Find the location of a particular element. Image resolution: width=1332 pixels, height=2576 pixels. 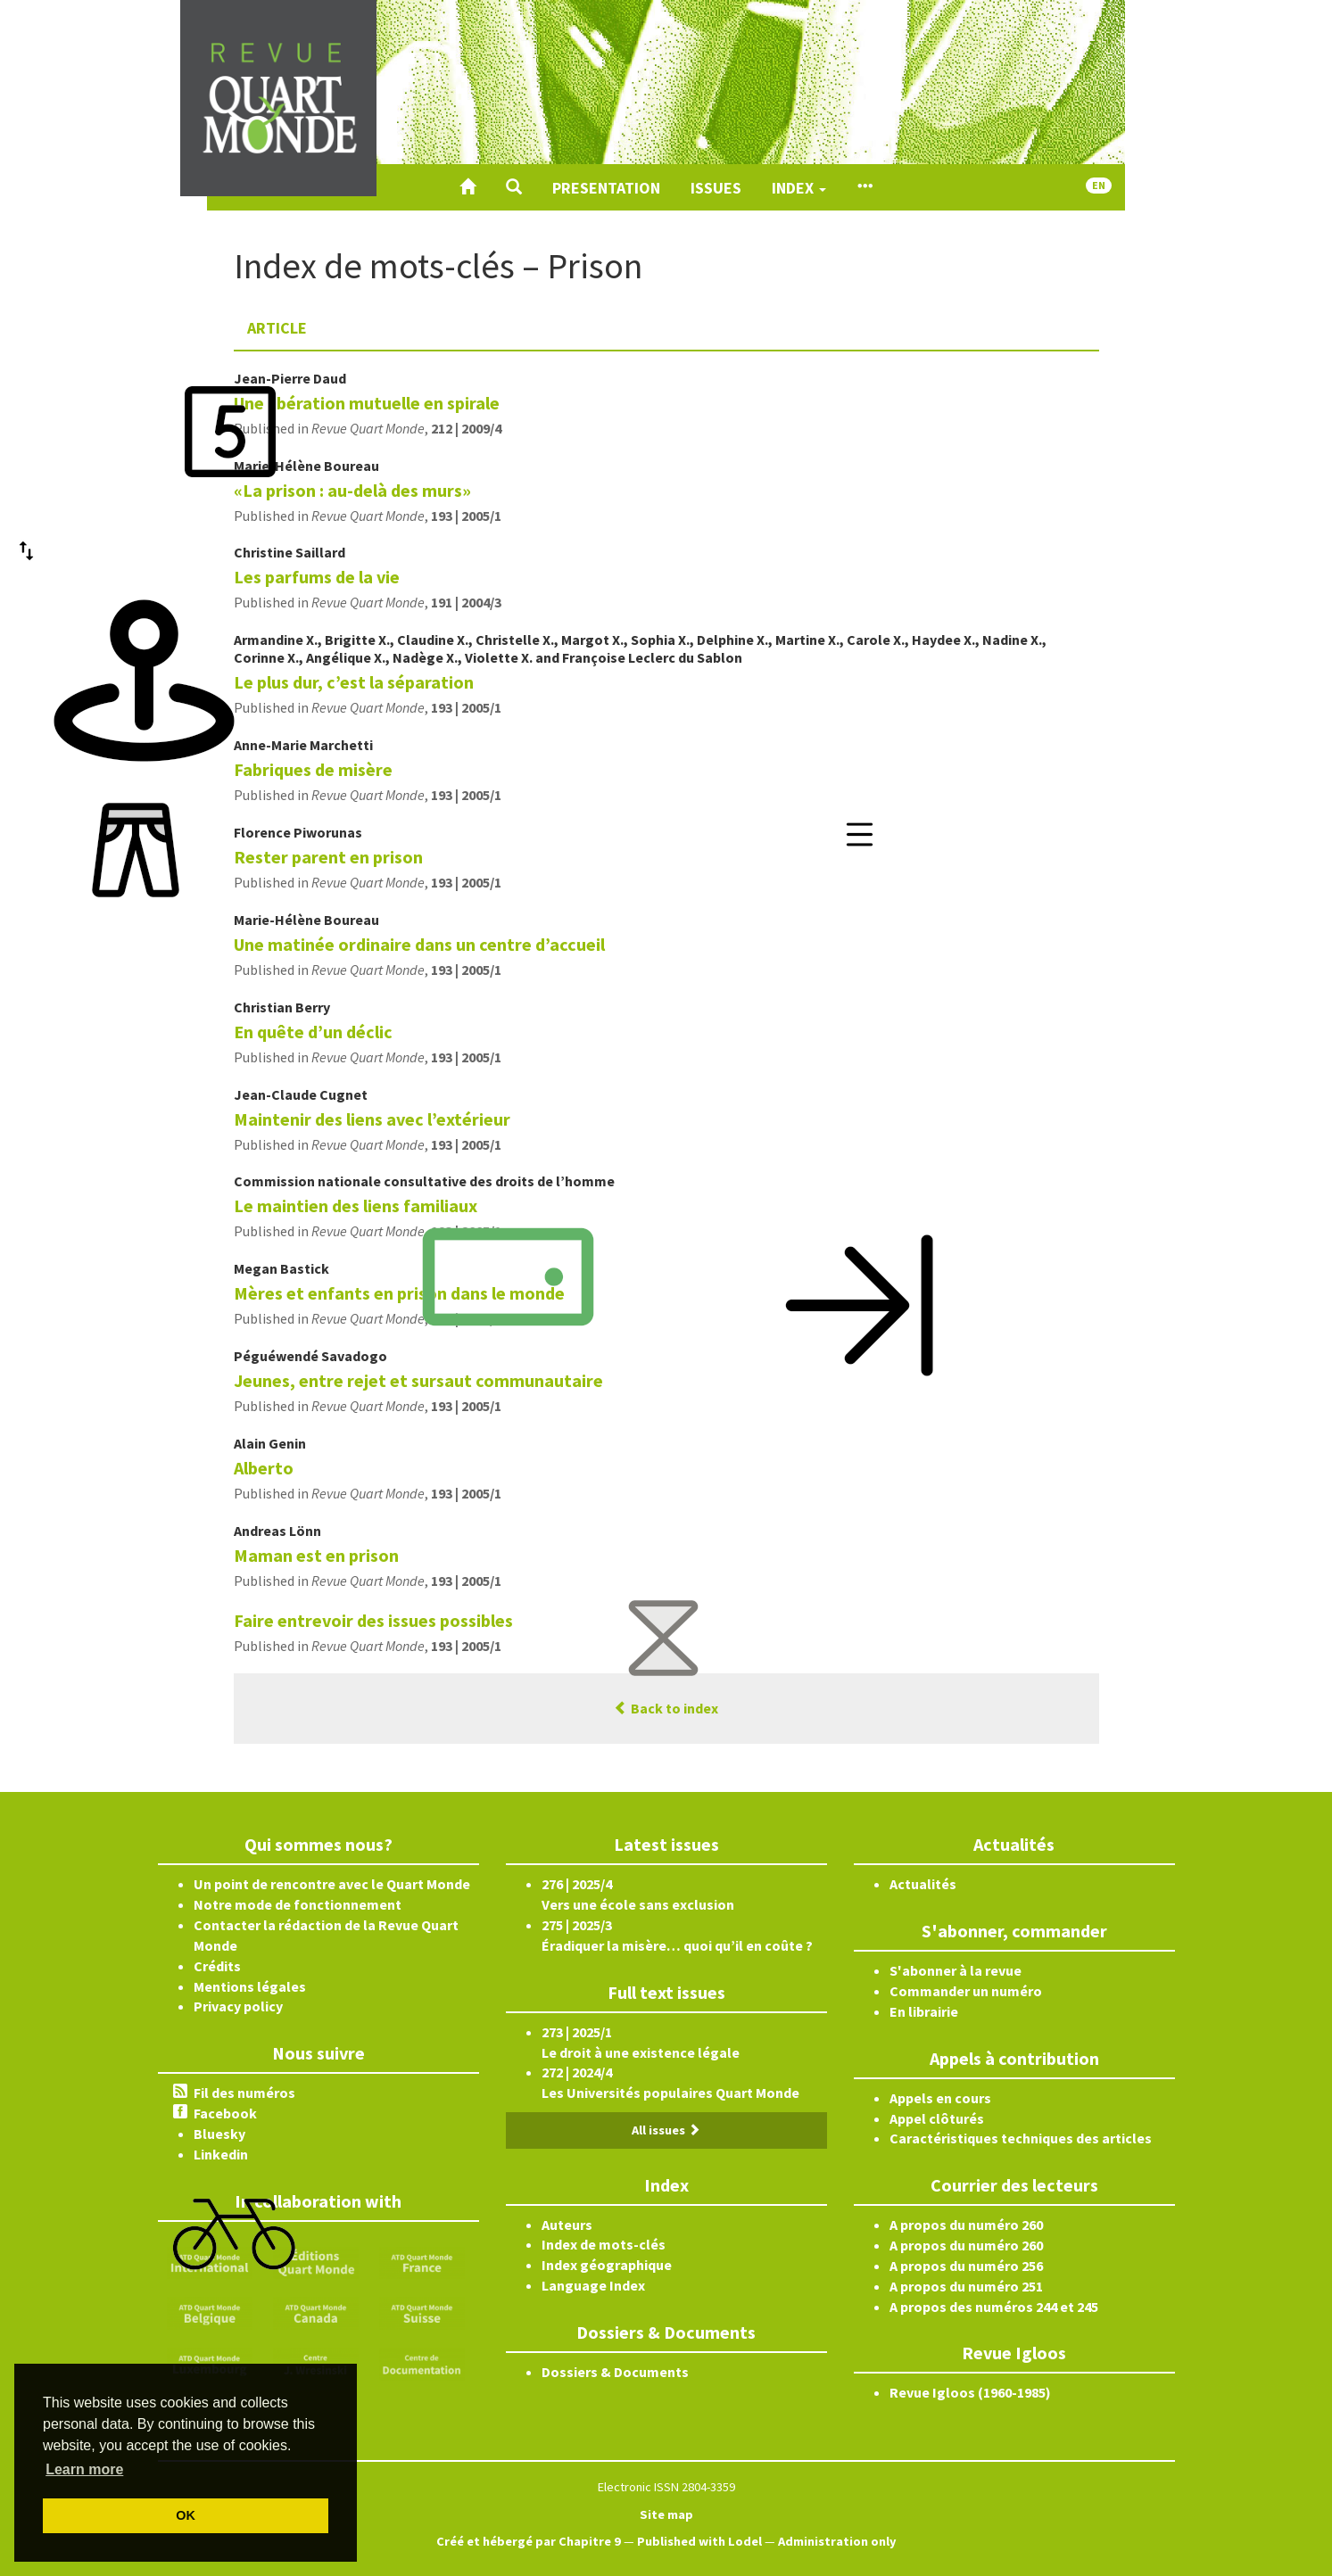

access storage or drive settings is located at coordinates (508, 1276).